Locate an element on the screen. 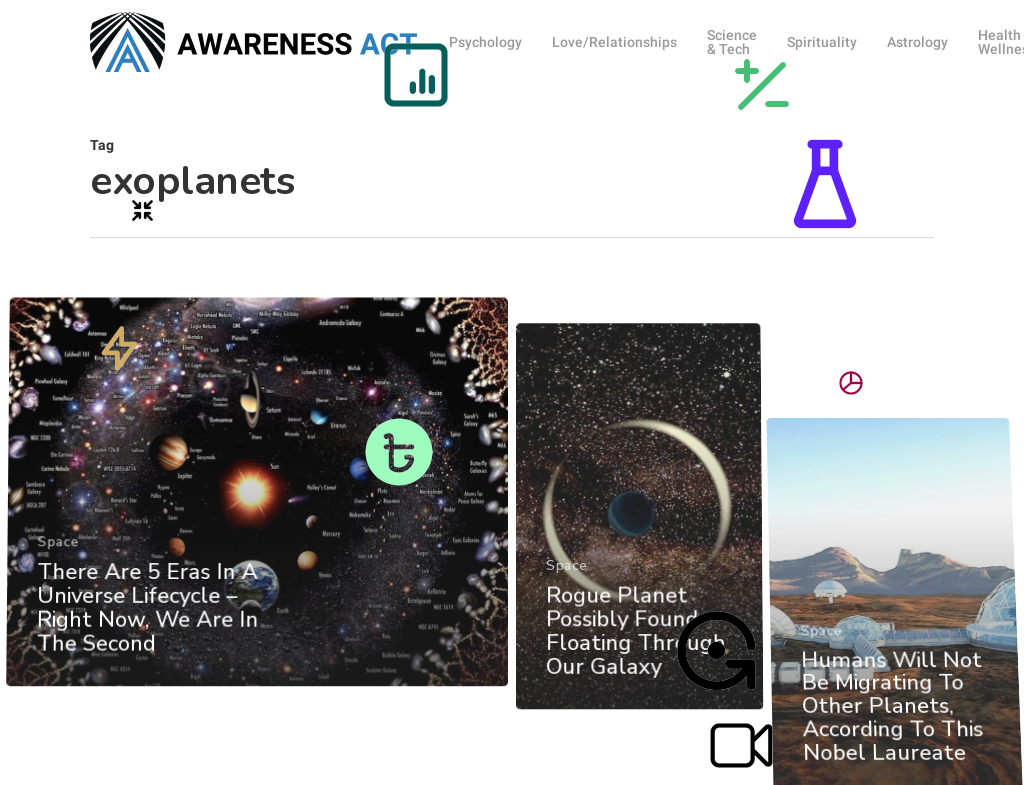  access science or laboratory features is located at coordinates (825, 184).